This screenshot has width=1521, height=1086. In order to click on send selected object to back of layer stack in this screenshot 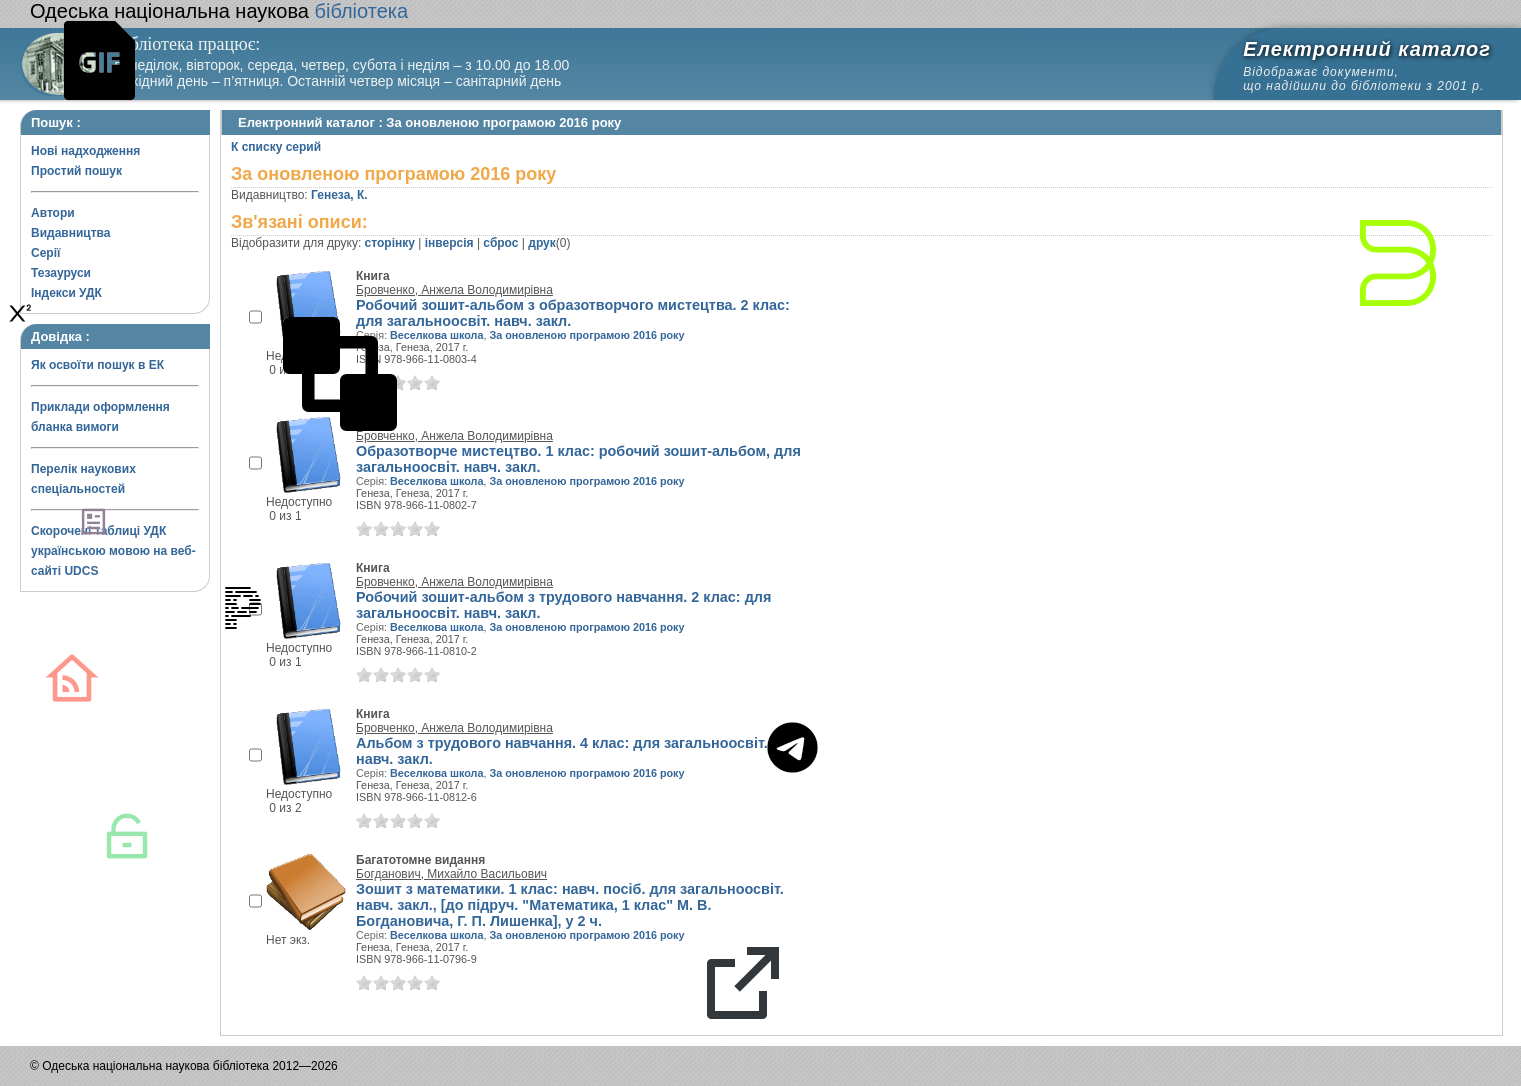, I will do `click(340, 374)`.